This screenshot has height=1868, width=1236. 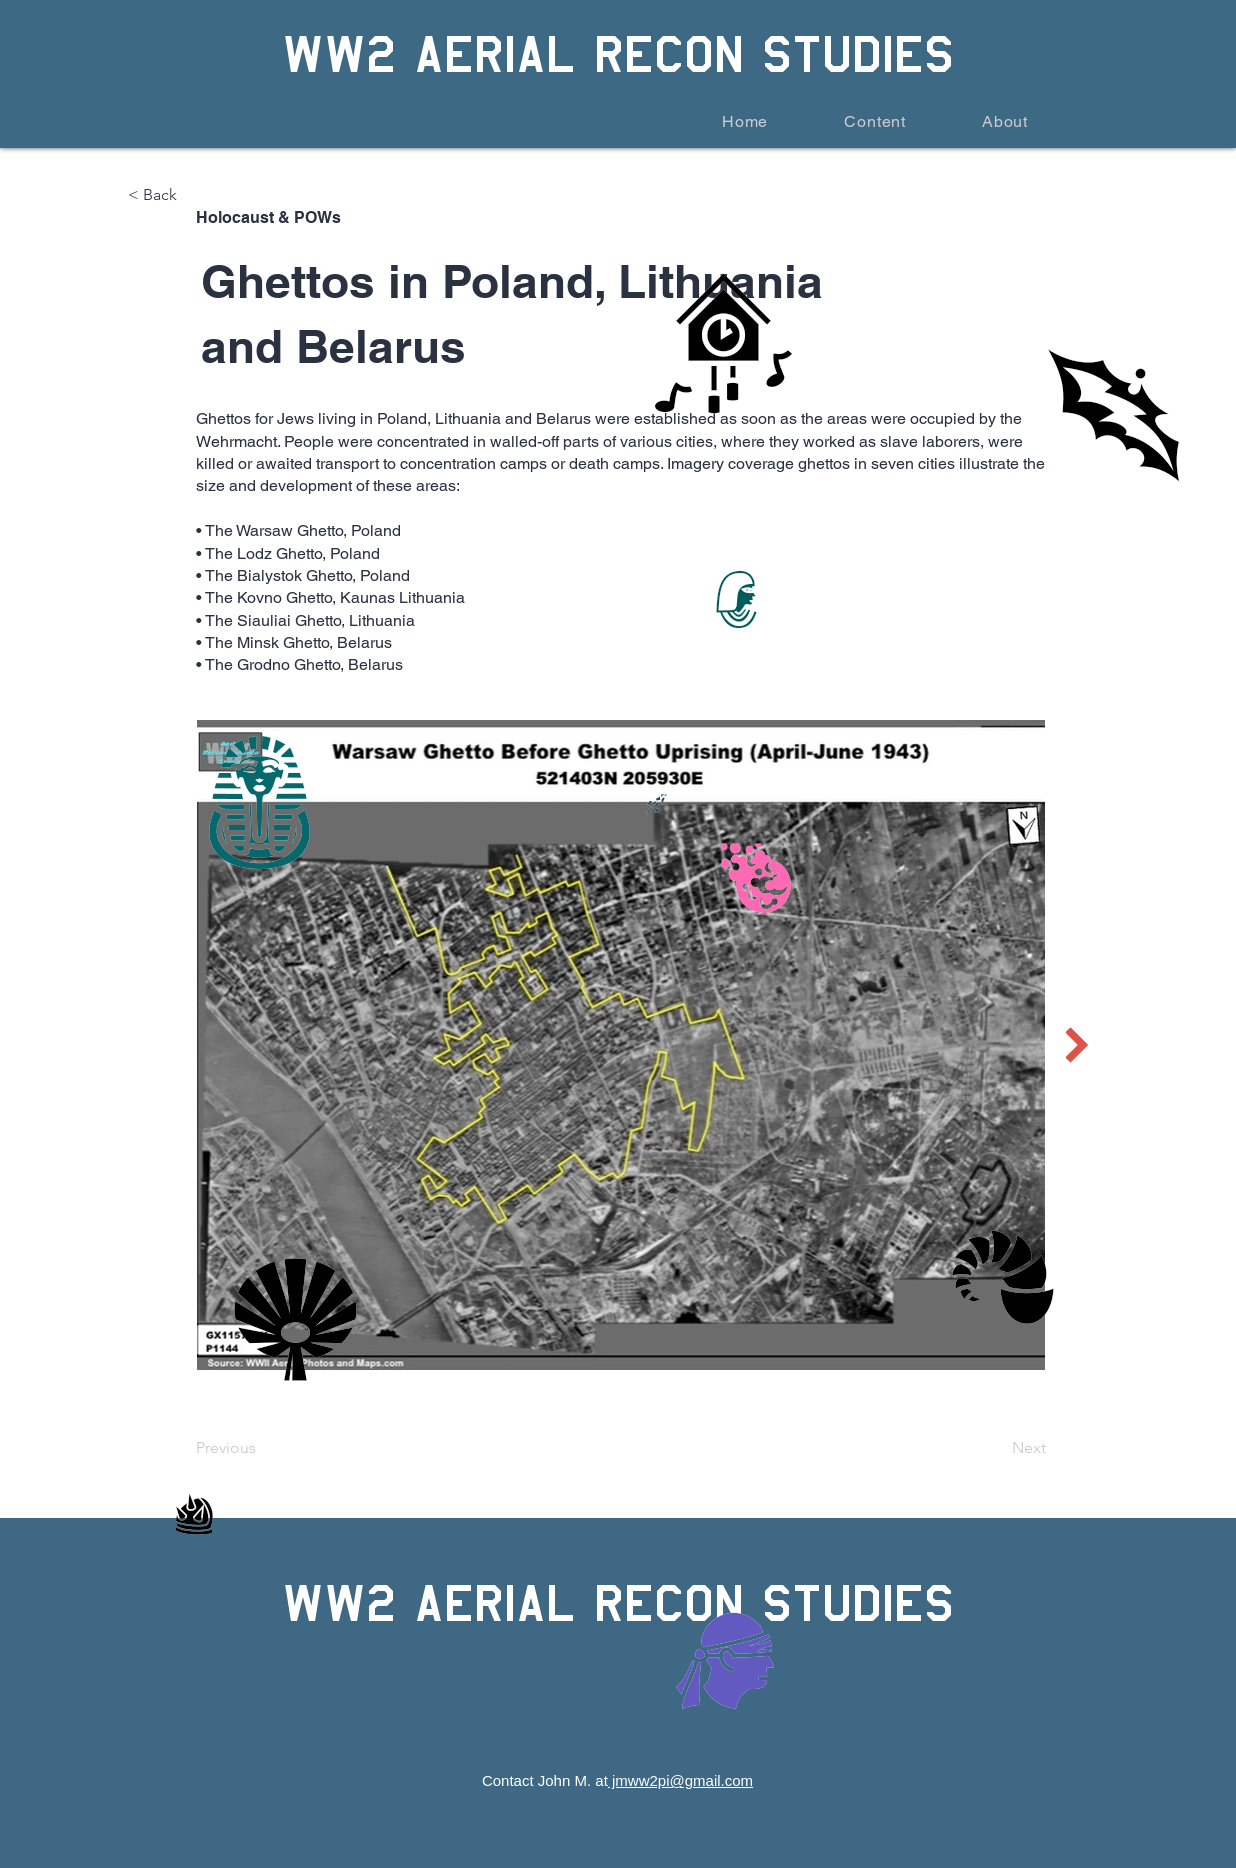 What do you see at coordinates (655, 804) in the screenshot?
I see `indicates a broken or destroyed weapon` at bounding box center [655, 804].